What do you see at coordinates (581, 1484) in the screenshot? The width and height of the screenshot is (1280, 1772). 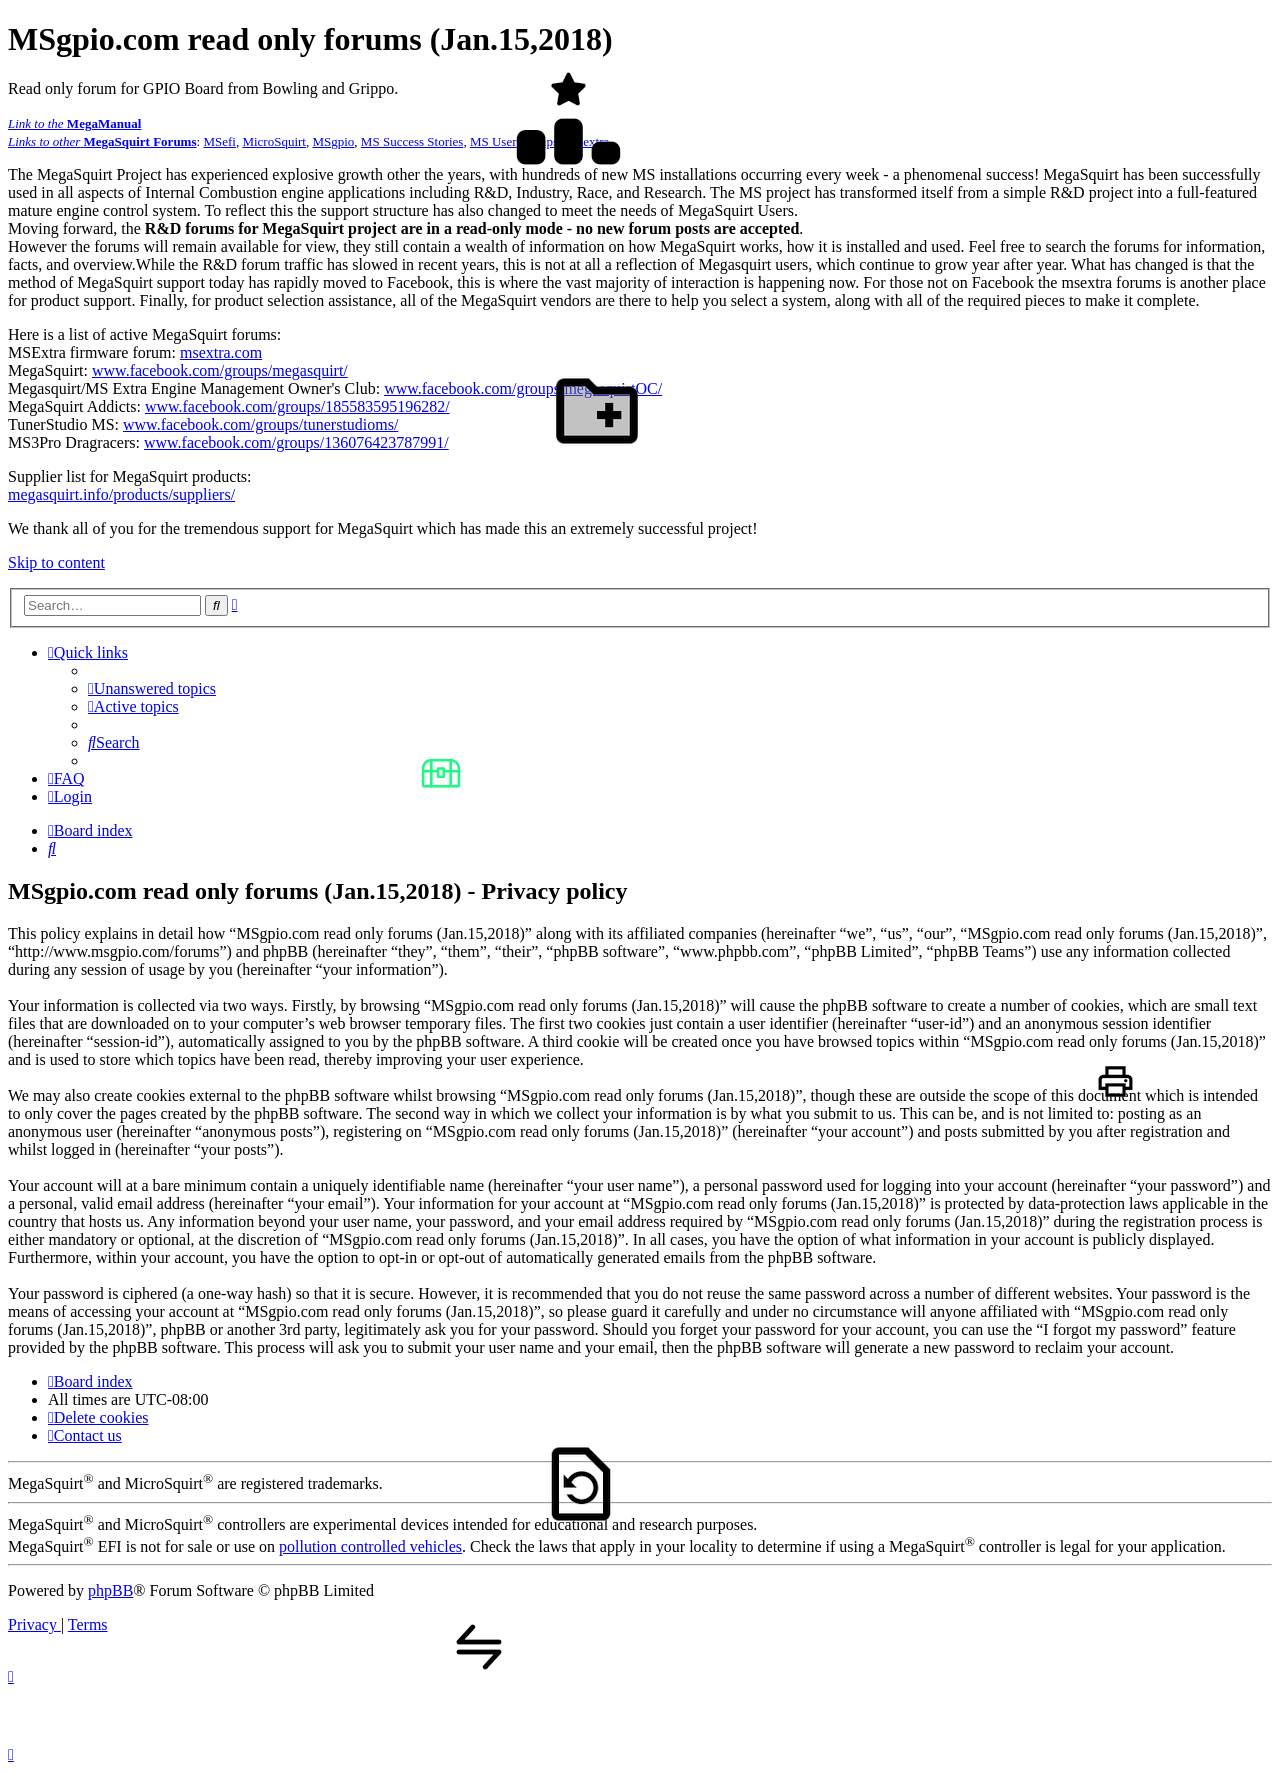 I see `restore a previous version of a document` at bounding box center [581, 1484].